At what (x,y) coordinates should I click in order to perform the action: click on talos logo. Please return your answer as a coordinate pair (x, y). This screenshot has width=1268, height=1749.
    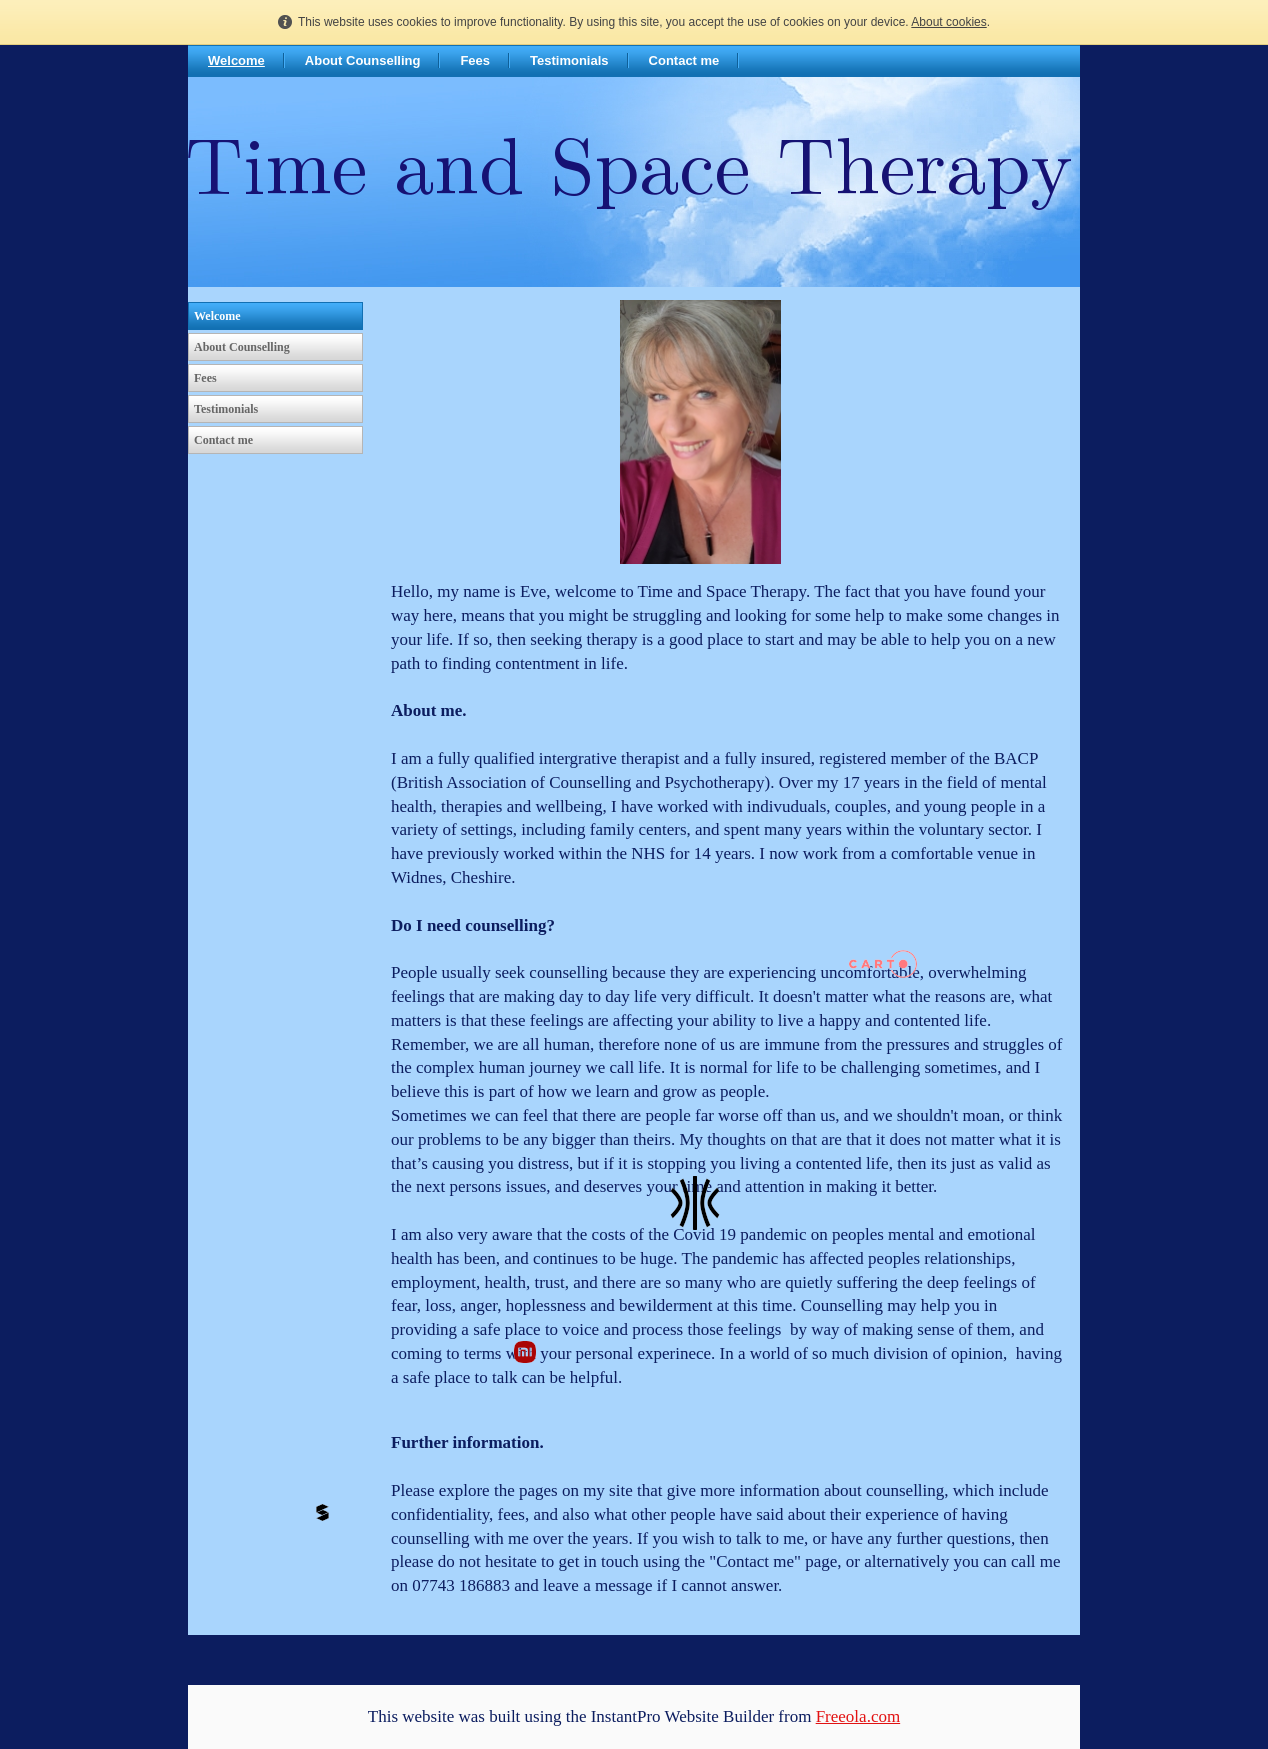
    Looking at the image, I should click on (695, 1203).